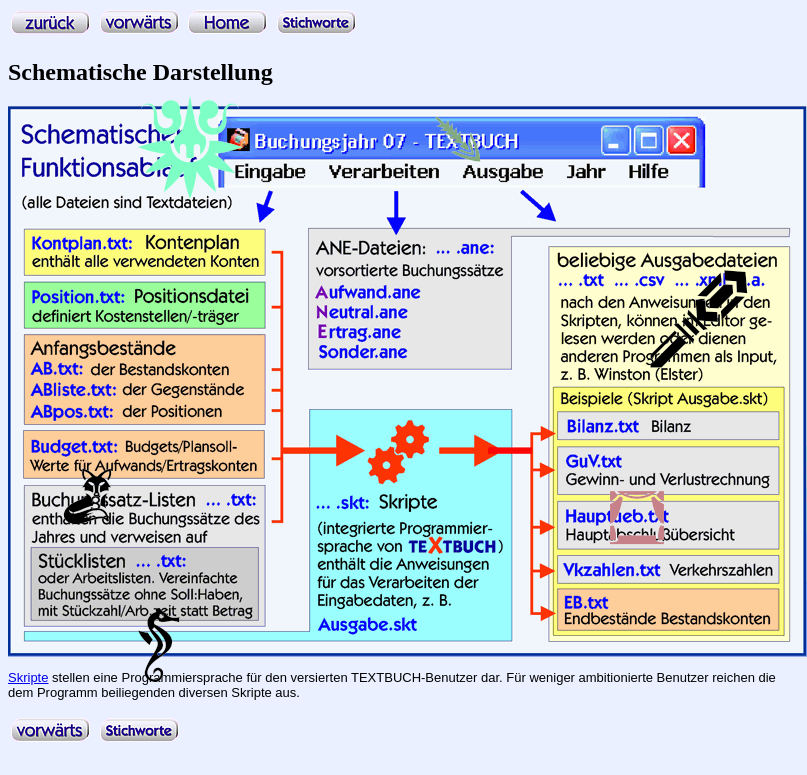 Image resolution: width=807 pixels, height=775 pixels. What do you see at coordinates (637, 518) in the screenshot?
I see `access theater or entertainment content` at bounding box center [637, 518].